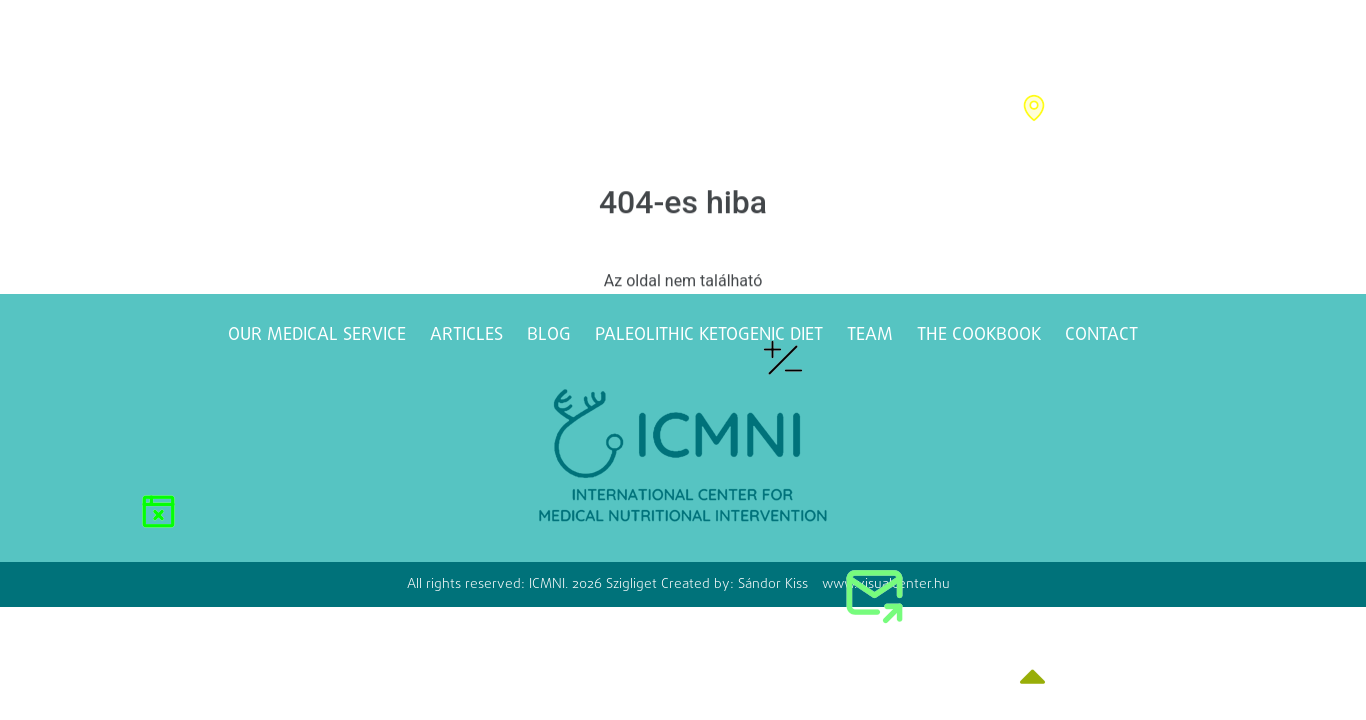 Image resolution: width=1366 pixels, height=720 pixels. I want to click on close browser window or tab, so click(158, 511).